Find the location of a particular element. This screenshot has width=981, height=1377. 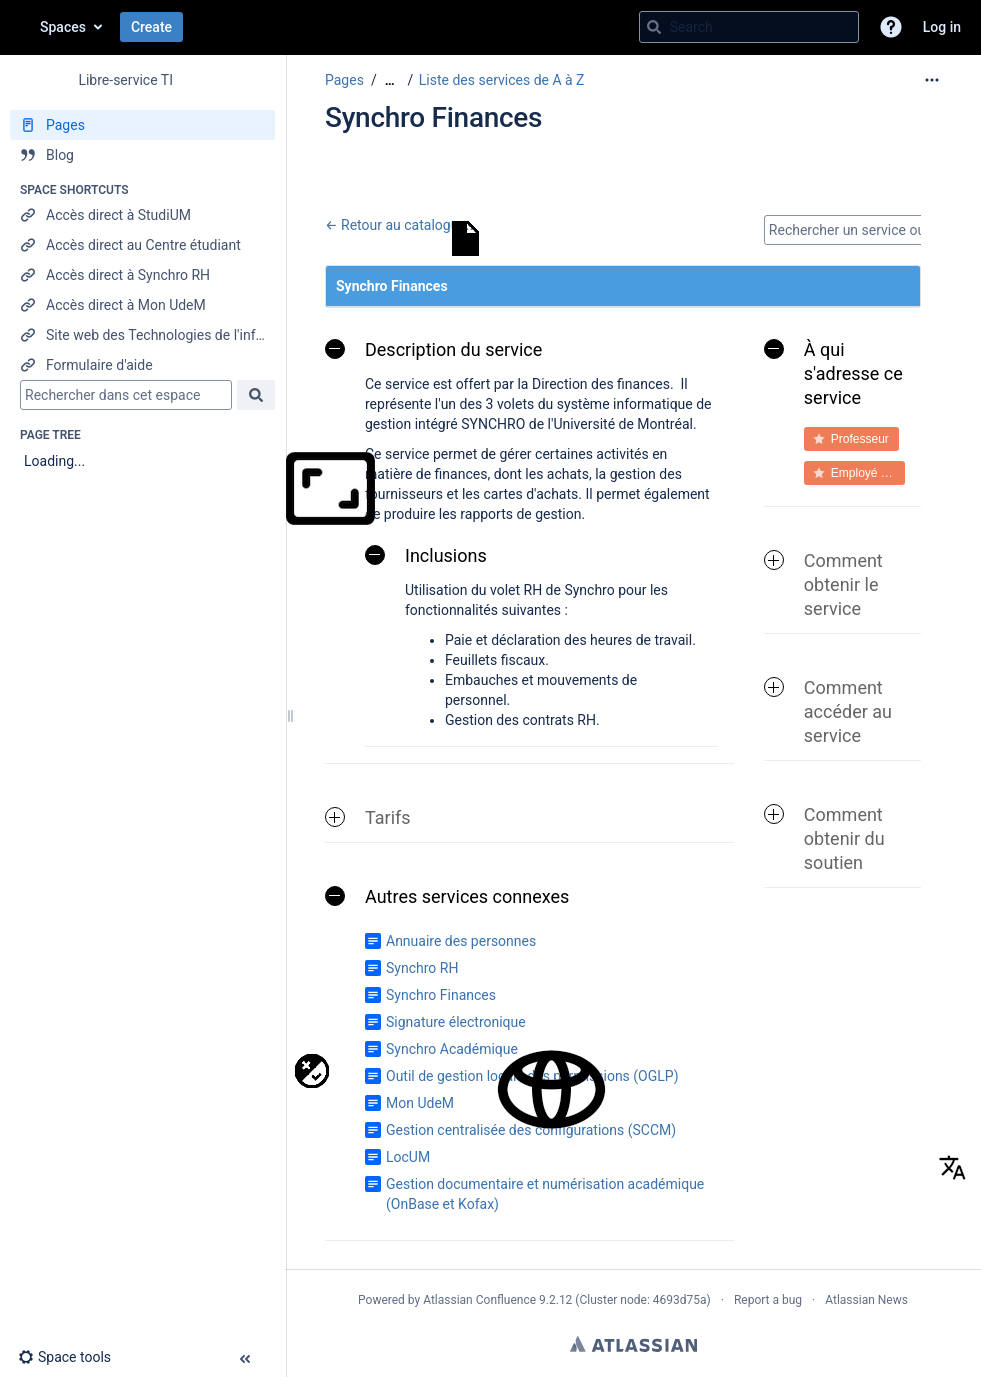

Toyota brand logo is located at coordinates (551, 1089).